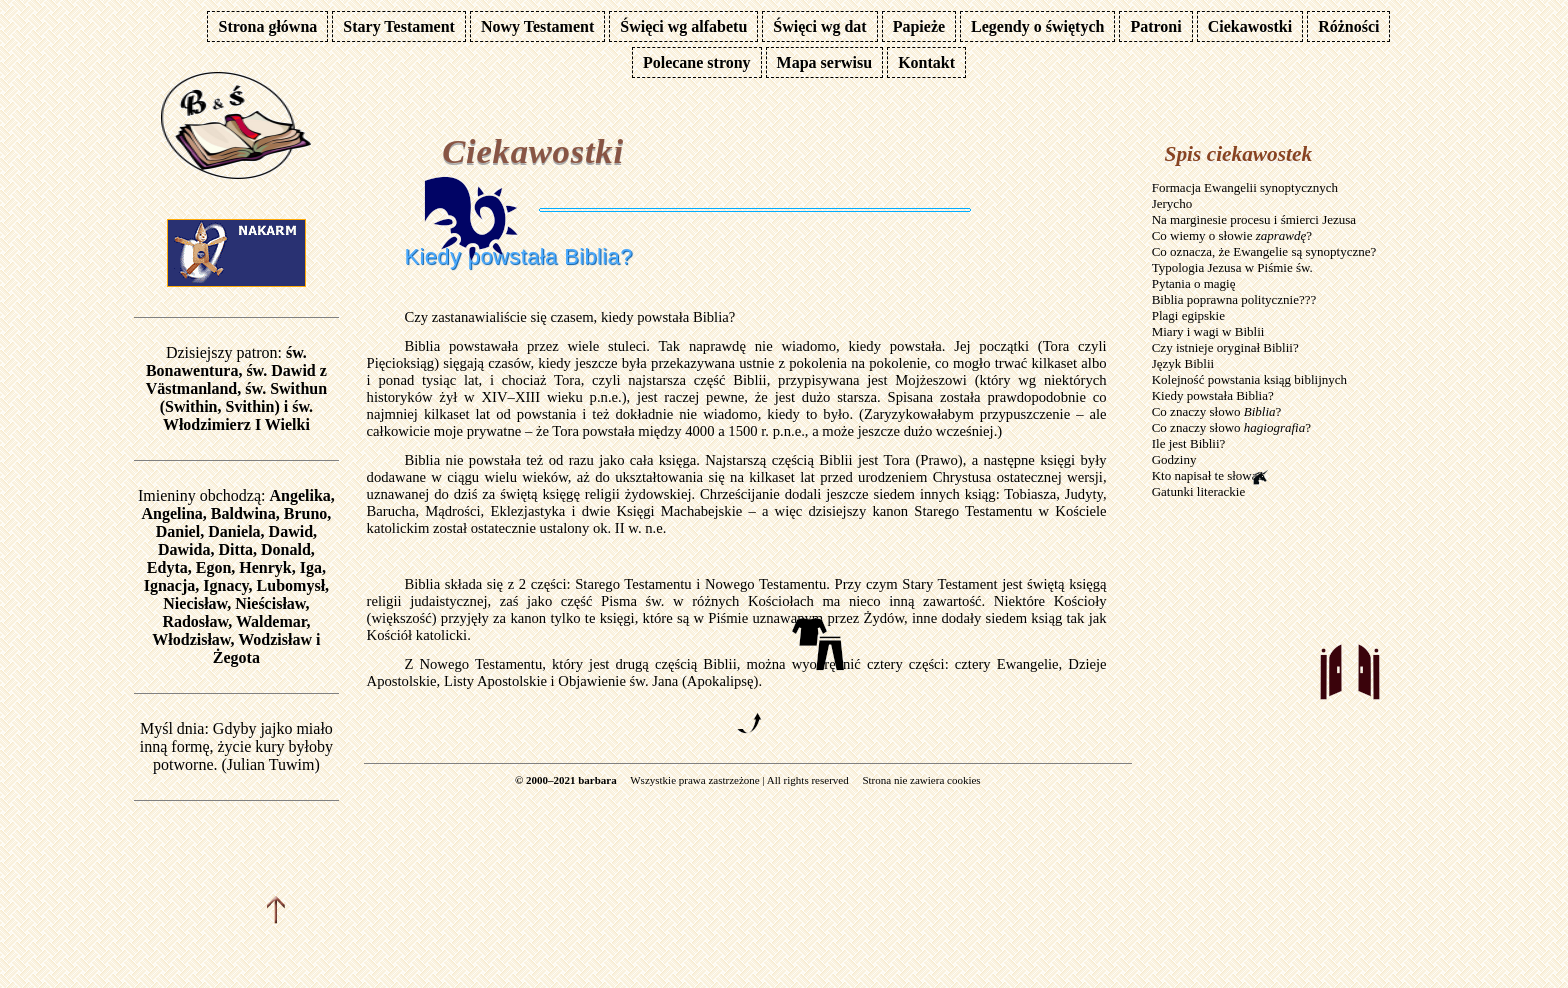 The width and height of the screenshot is (1568, 988). What do you see at coordinates (1261, 477) in the screenshot?
I see `access fantasy or mythical creature content` at bounding box center [1261, 477].